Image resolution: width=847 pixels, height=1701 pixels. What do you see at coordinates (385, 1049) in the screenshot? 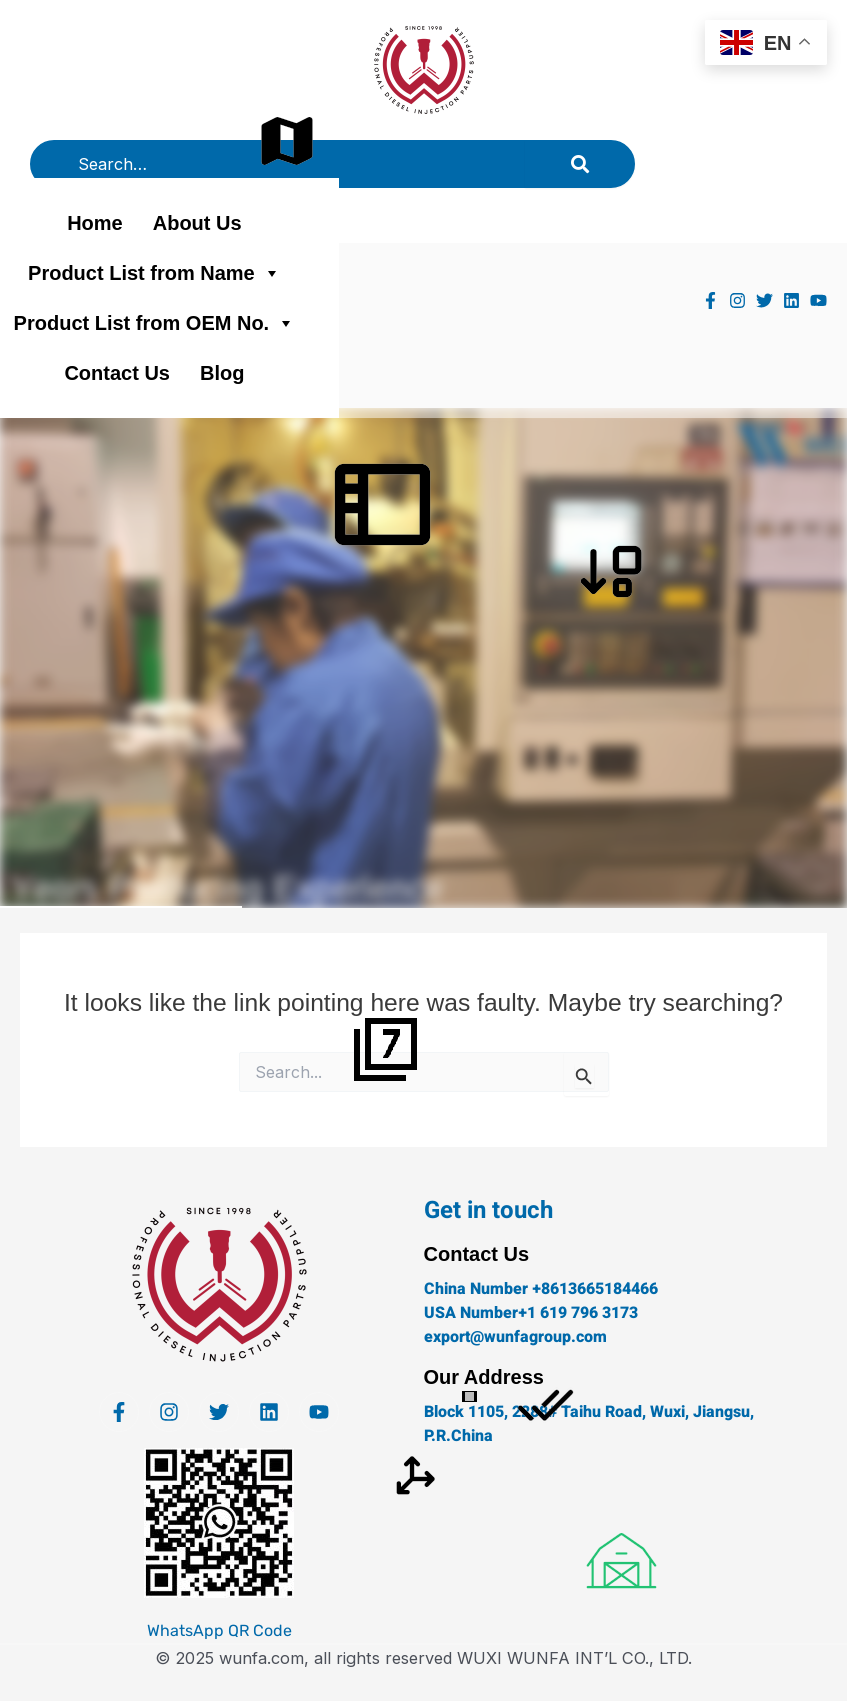
I see `indicates item 7 in a numbered series or filter` at bounding box center [385, 1049].